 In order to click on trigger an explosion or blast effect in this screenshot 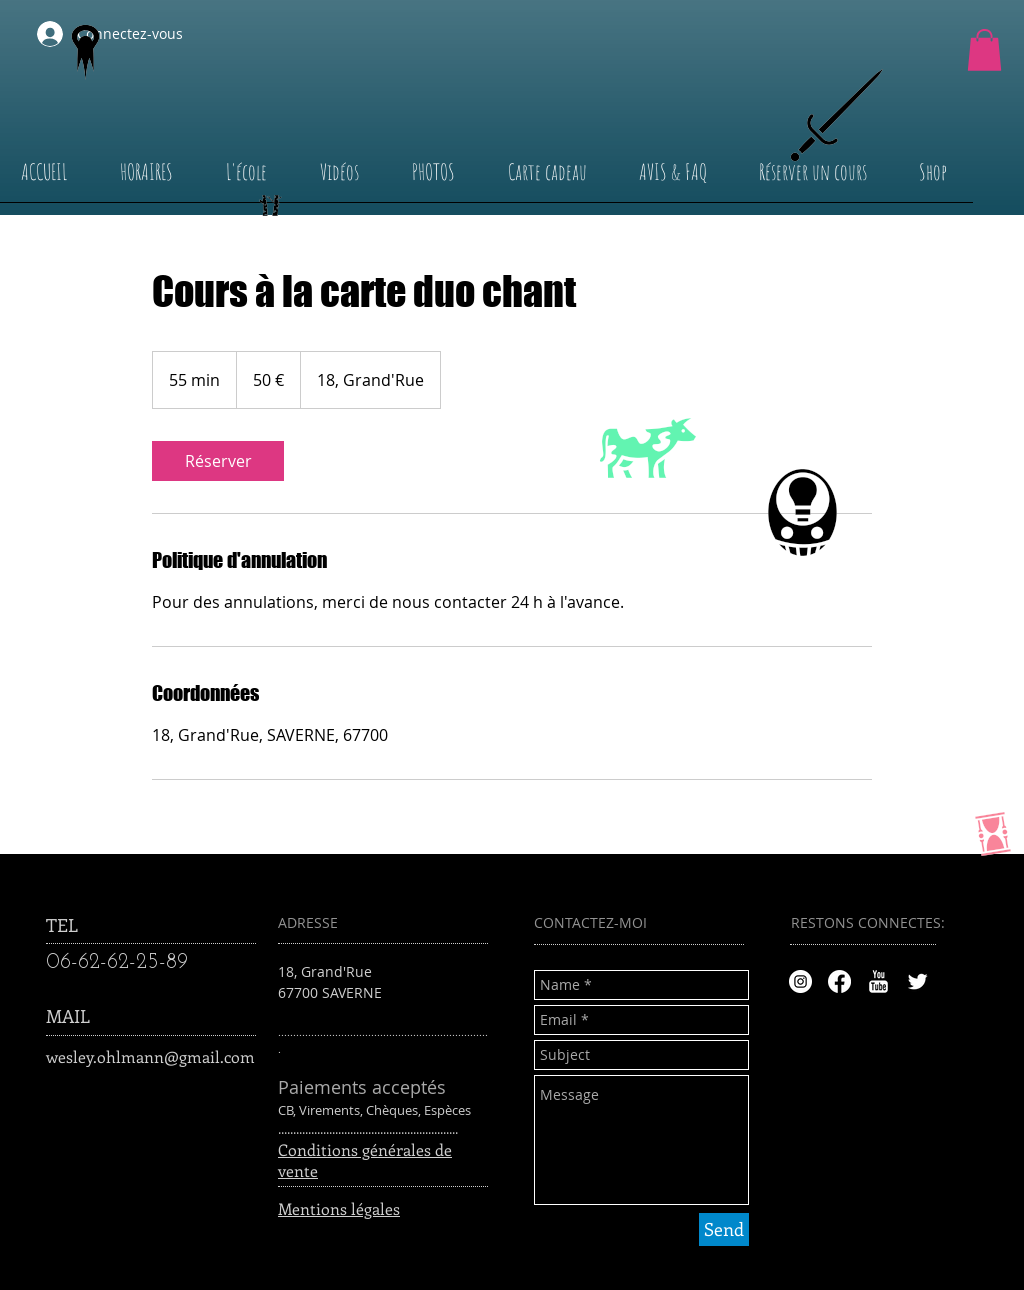, I will do `click(85, 52)`.